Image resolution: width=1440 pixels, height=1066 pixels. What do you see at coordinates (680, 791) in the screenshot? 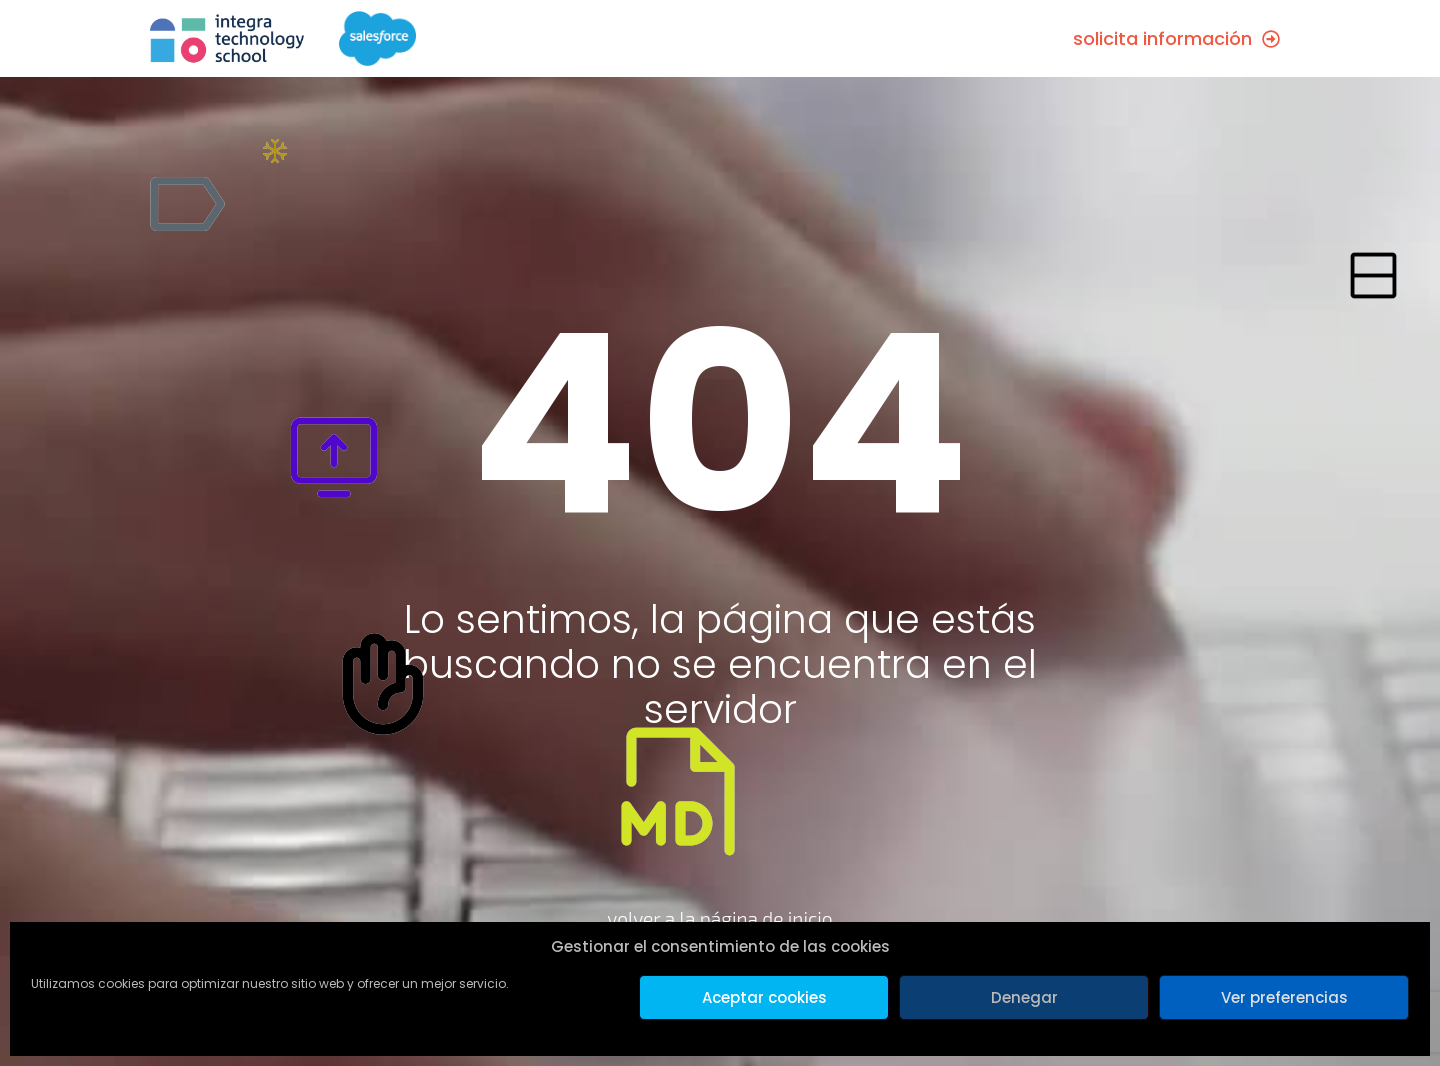
I see `open a markdown file` at bounding box center [680, 791].